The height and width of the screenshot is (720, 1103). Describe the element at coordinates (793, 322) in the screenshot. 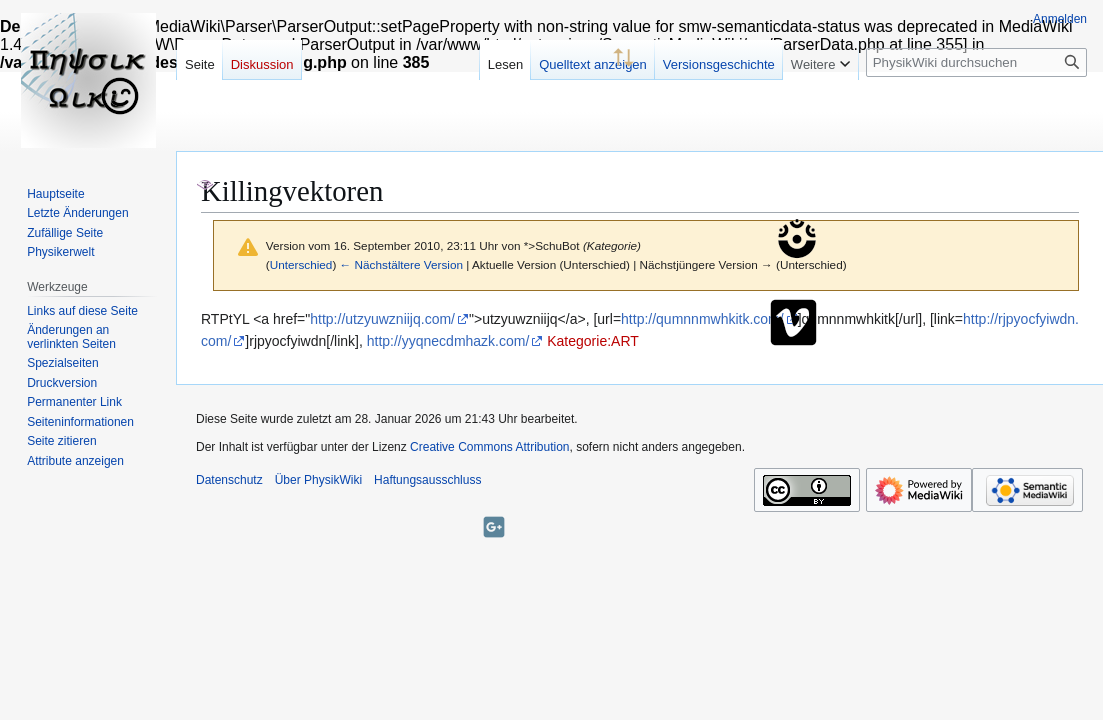

I see `open vimeo app` at that location.